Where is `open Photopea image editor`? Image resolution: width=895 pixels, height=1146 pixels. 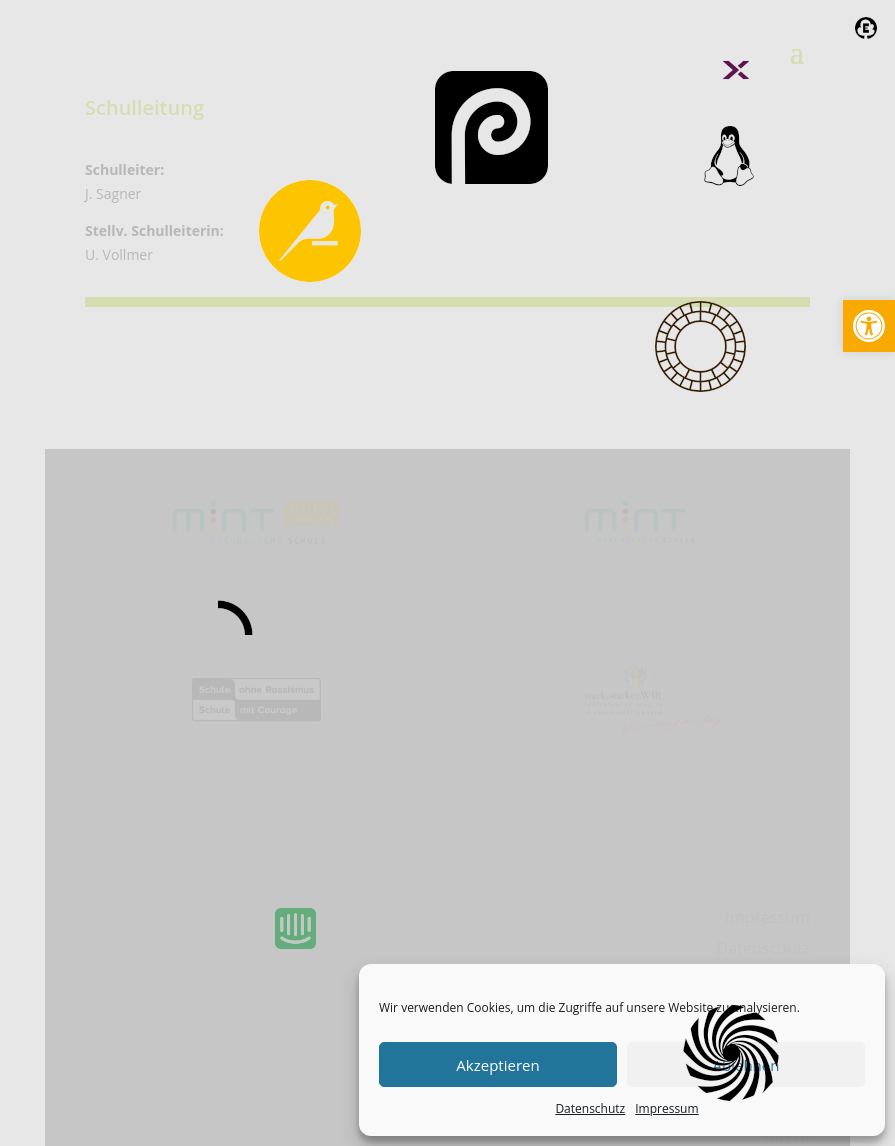
open Photopea image editor is located at coordinates (491, 127).